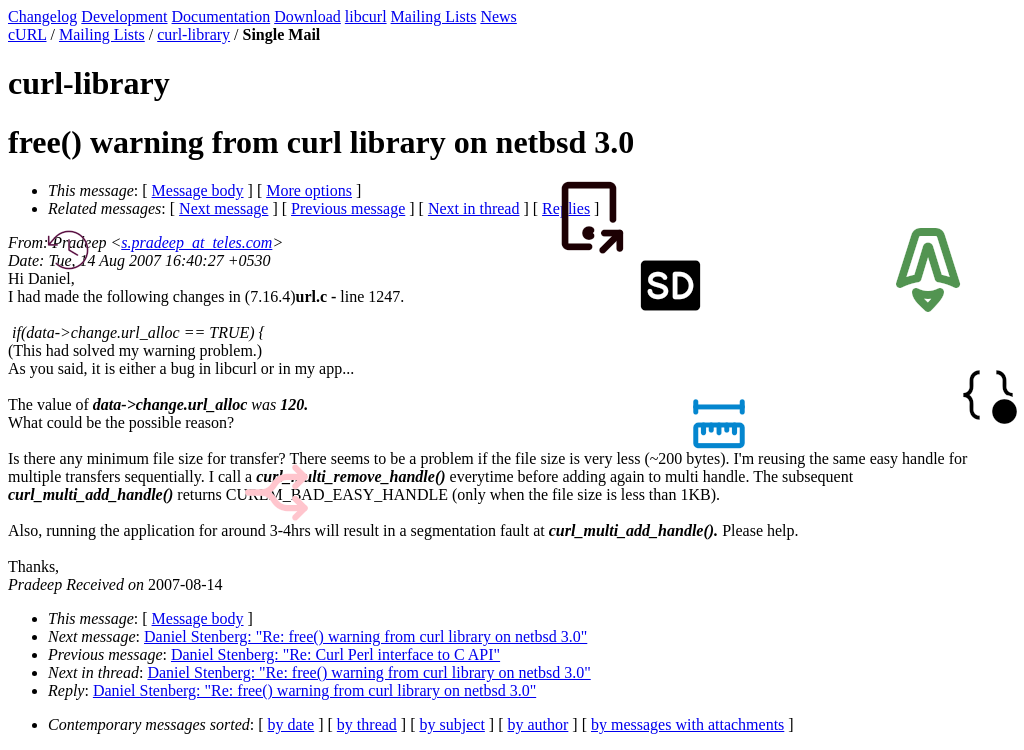 This screenshot has height=750, width=1024. I want to click on indicates a code block or JSON object with additional information, so click(988, 395).